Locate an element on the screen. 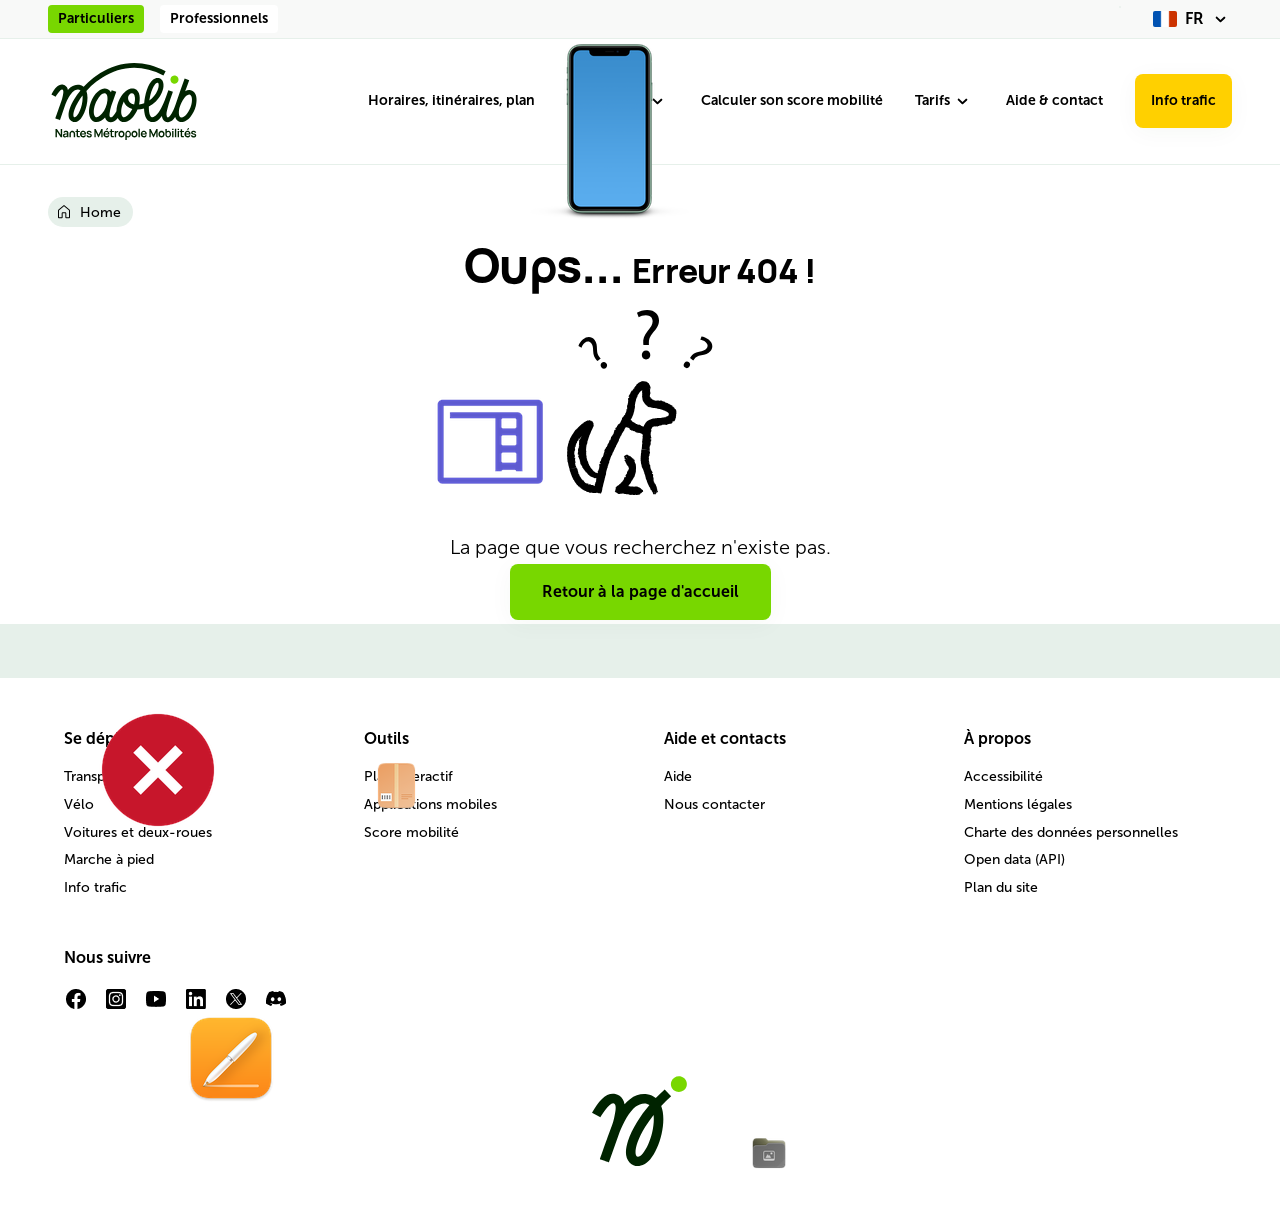 This screenshot has width=1280, height=1231. open Apple Pages for document editing is located at coordinates (231, 1058).